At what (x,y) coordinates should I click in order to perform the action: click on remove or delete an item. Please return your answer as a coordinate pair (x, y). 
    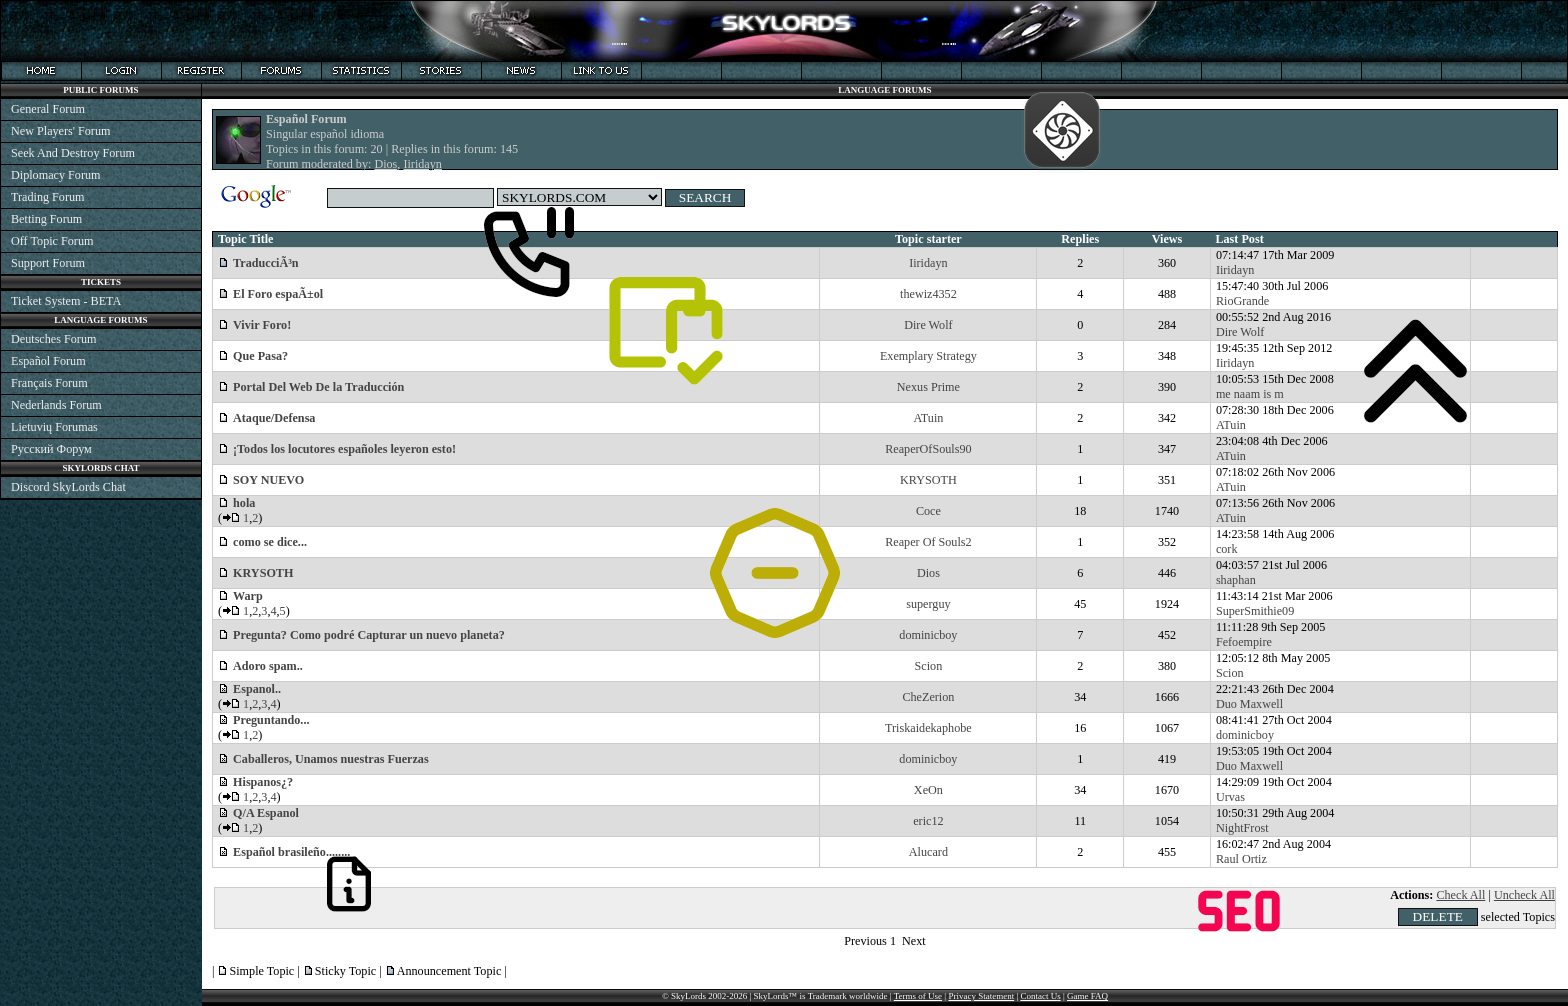
    Looking at the image, I should click on (775, 573).